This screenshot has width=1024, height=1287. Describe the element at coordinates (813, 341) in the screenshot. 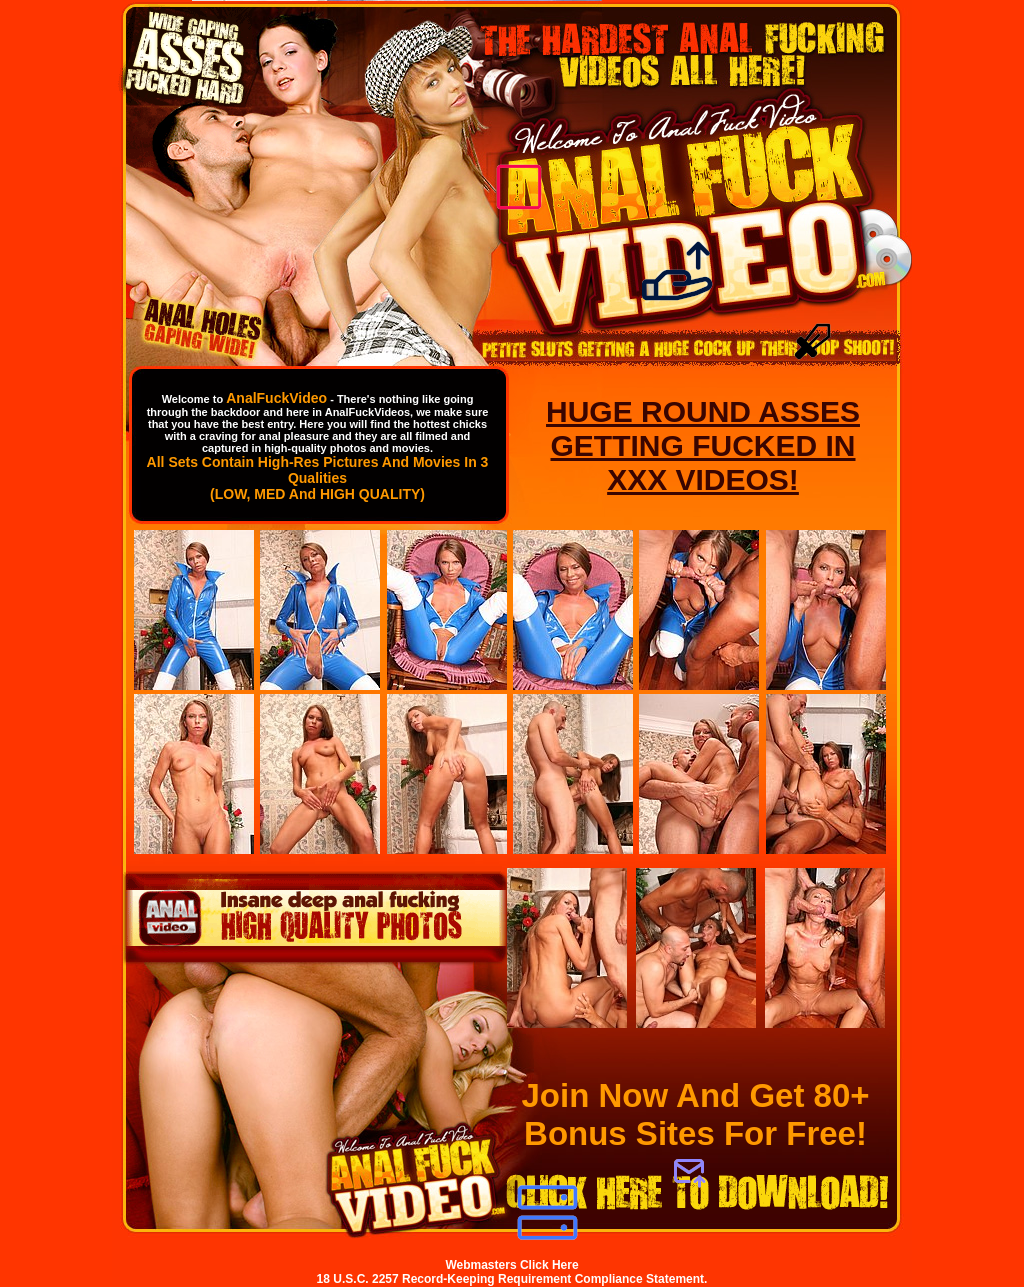

I see `access combat or battle features` at that location.